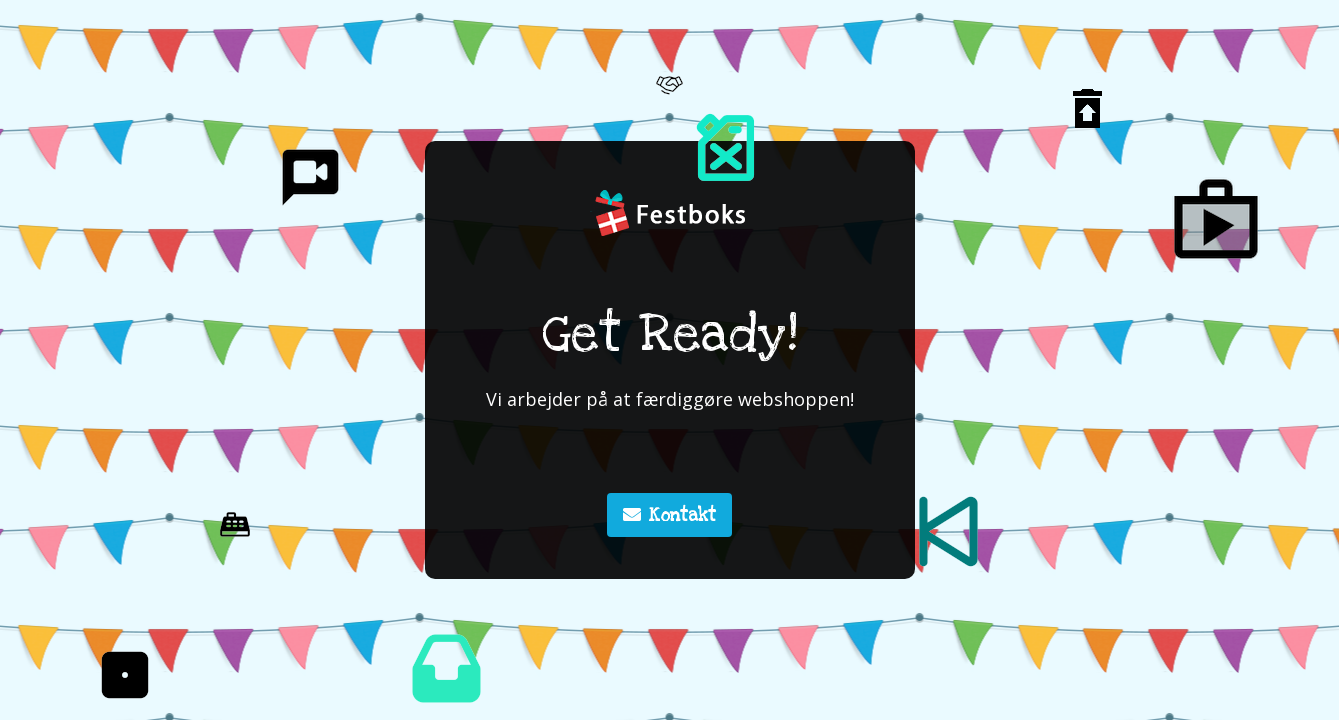 This screenshot has width=1339, height=720. What do you see at coordinates (948, 531) in the screenshot?
I see `skip to previous track` at bounding box center [948, 531].